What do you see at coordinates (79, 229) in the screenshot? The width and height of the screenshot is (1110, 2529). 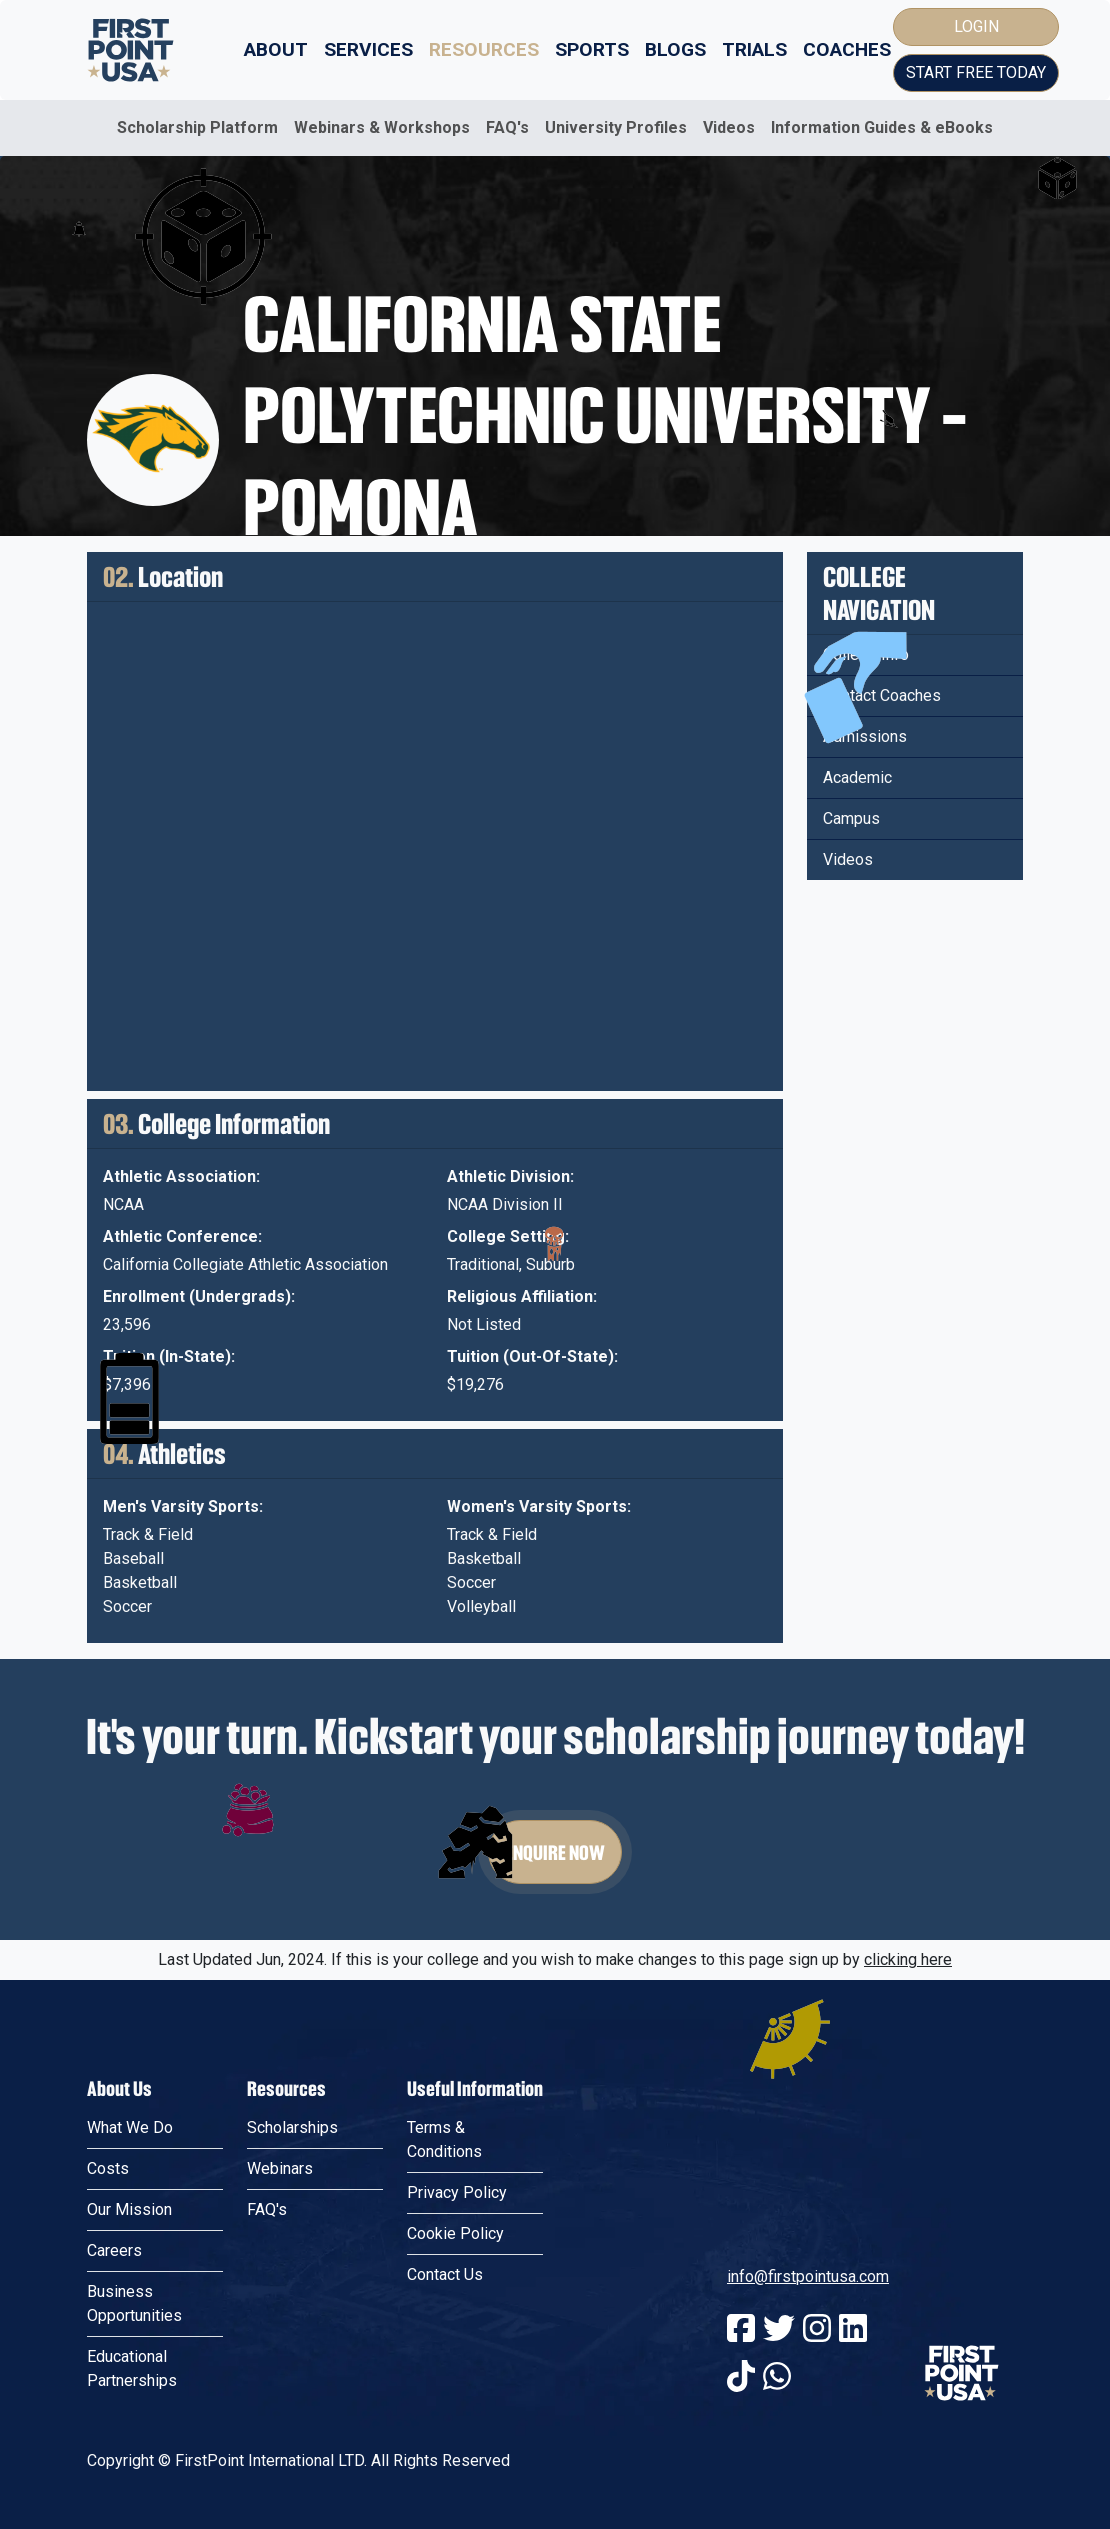 I see `navigate to sailing or boat-related content` at bounding box center [79, 229].